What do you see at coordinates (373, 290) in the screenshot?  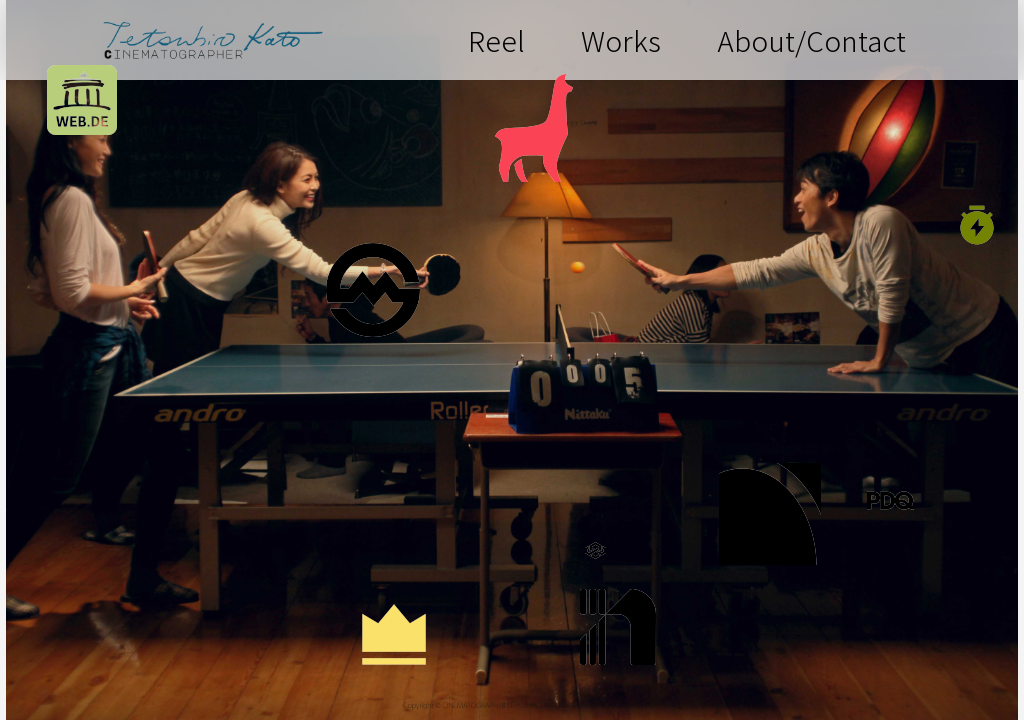 I see `shanghai metro official app or website` at bounding box center [373, 290].